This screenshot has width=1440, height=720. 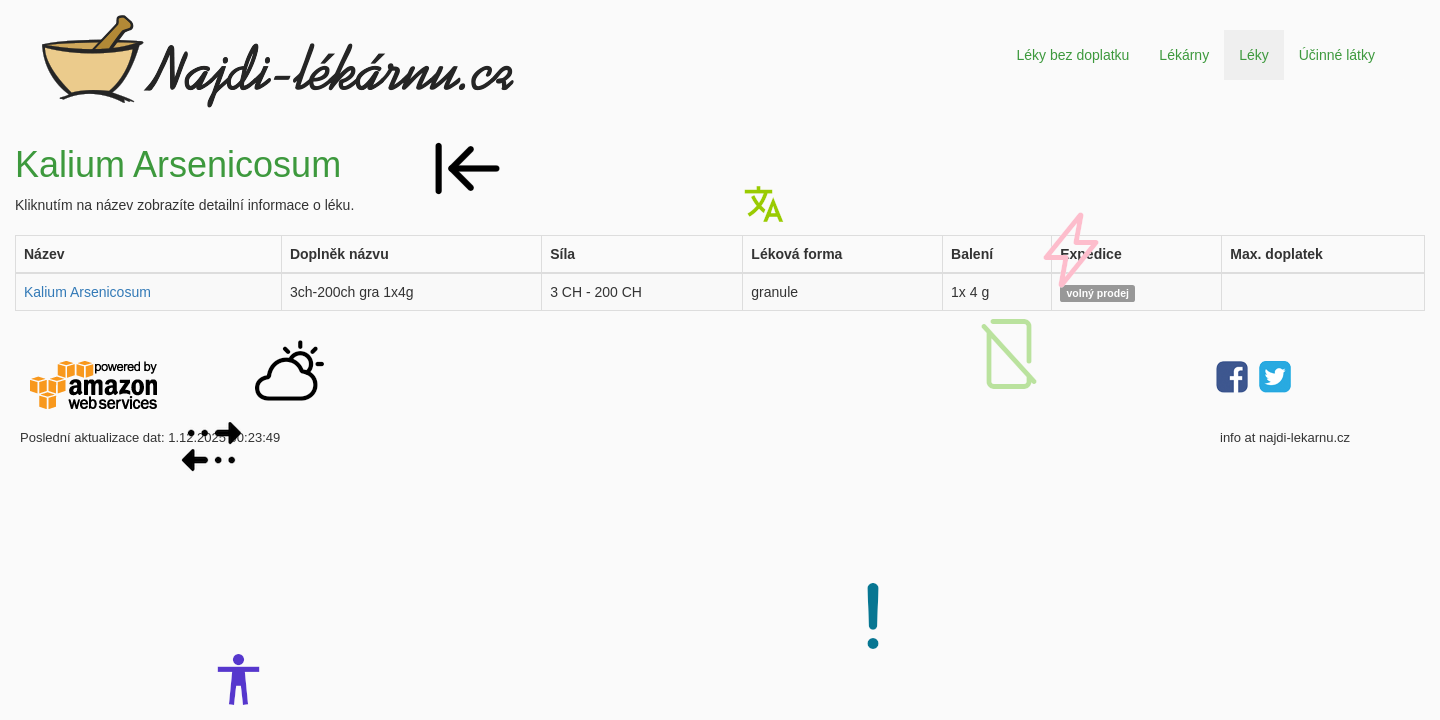 I want to click on mobile device unavailable or disabled, so click(x=1009, y=354).